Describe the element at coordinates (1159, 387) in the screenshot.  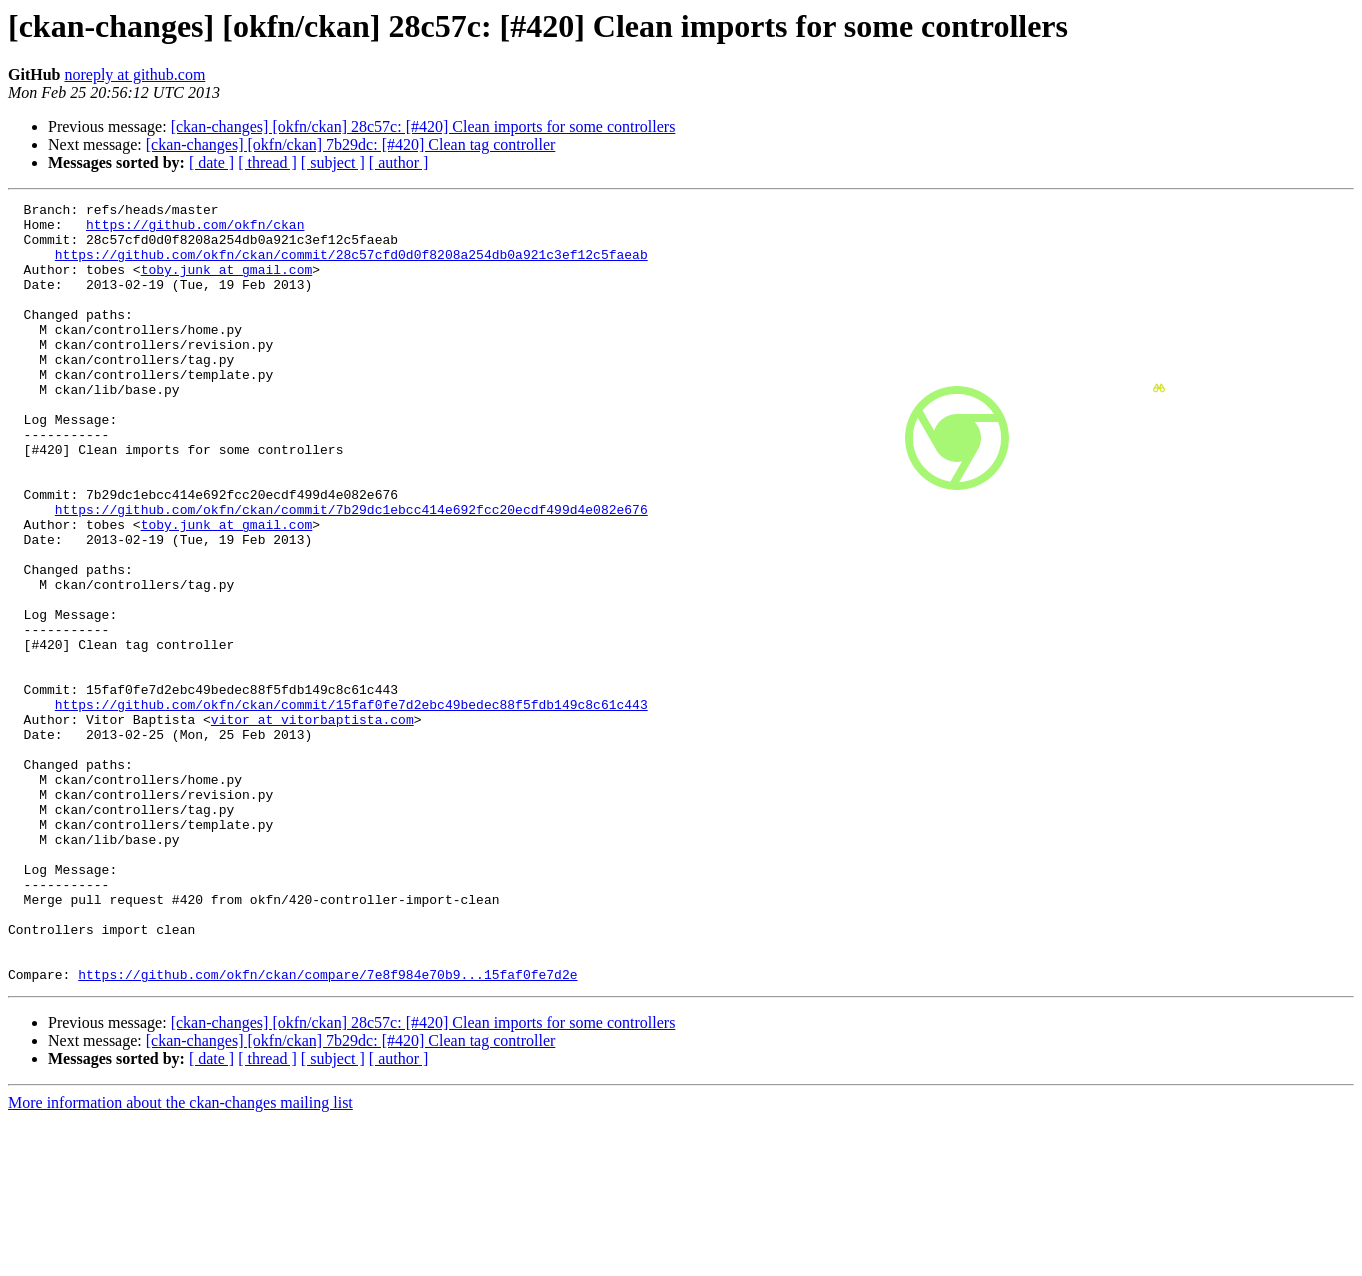
I see `search or explore content` at that location.